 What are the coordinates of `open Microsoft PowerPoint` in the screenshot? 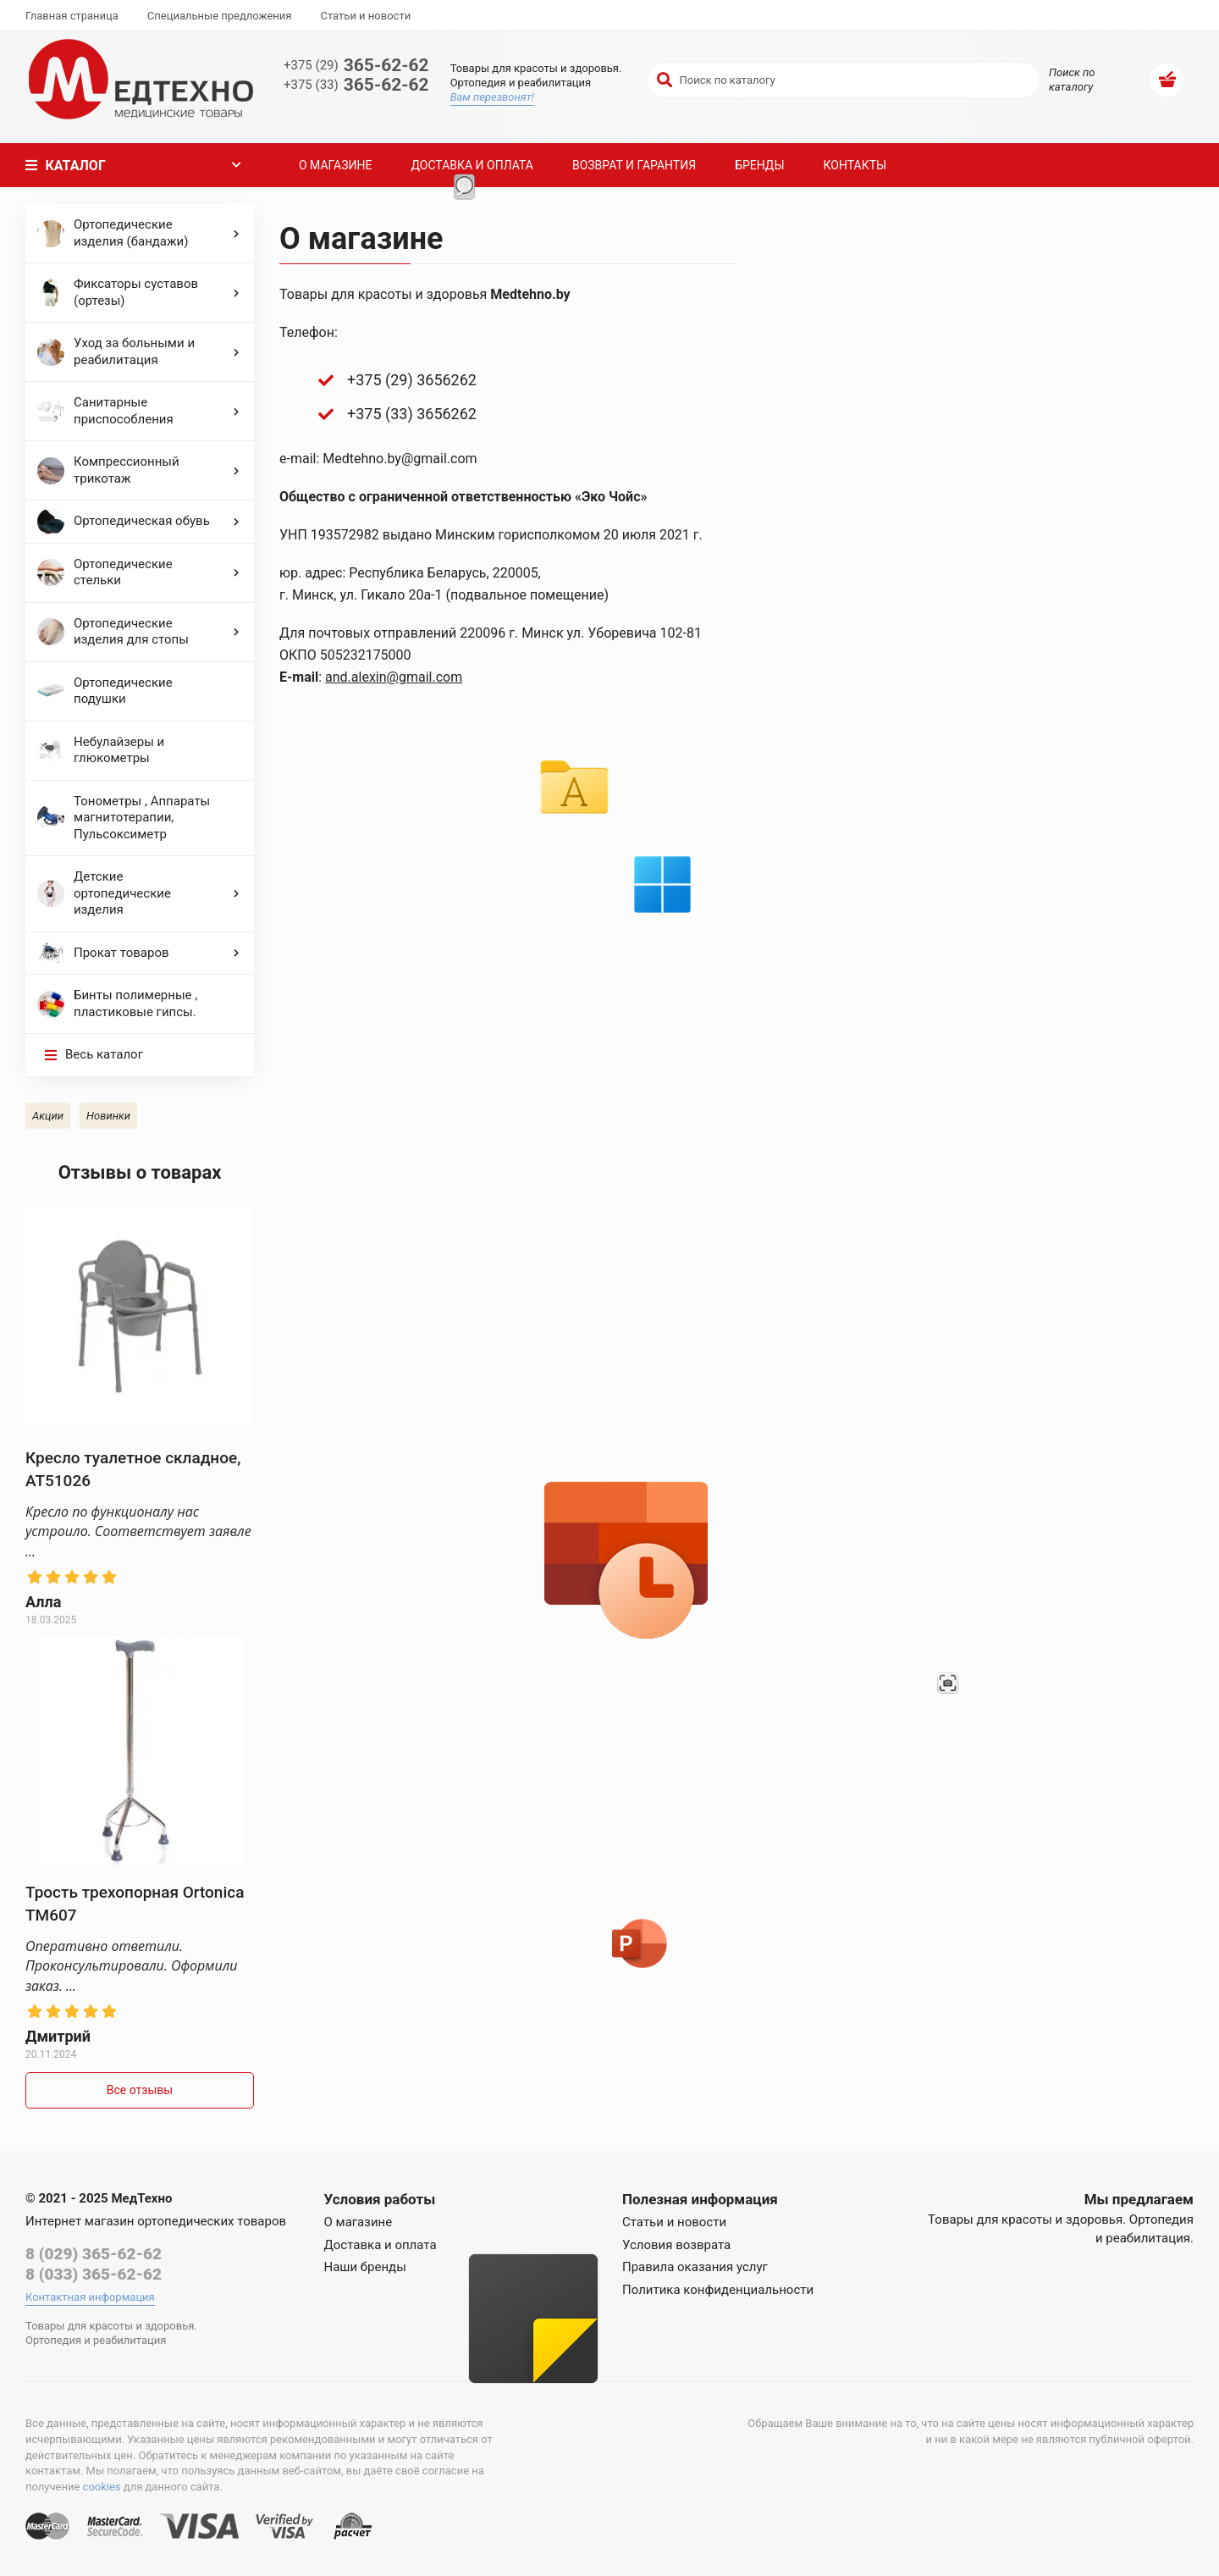 It's located at (640, 1943).